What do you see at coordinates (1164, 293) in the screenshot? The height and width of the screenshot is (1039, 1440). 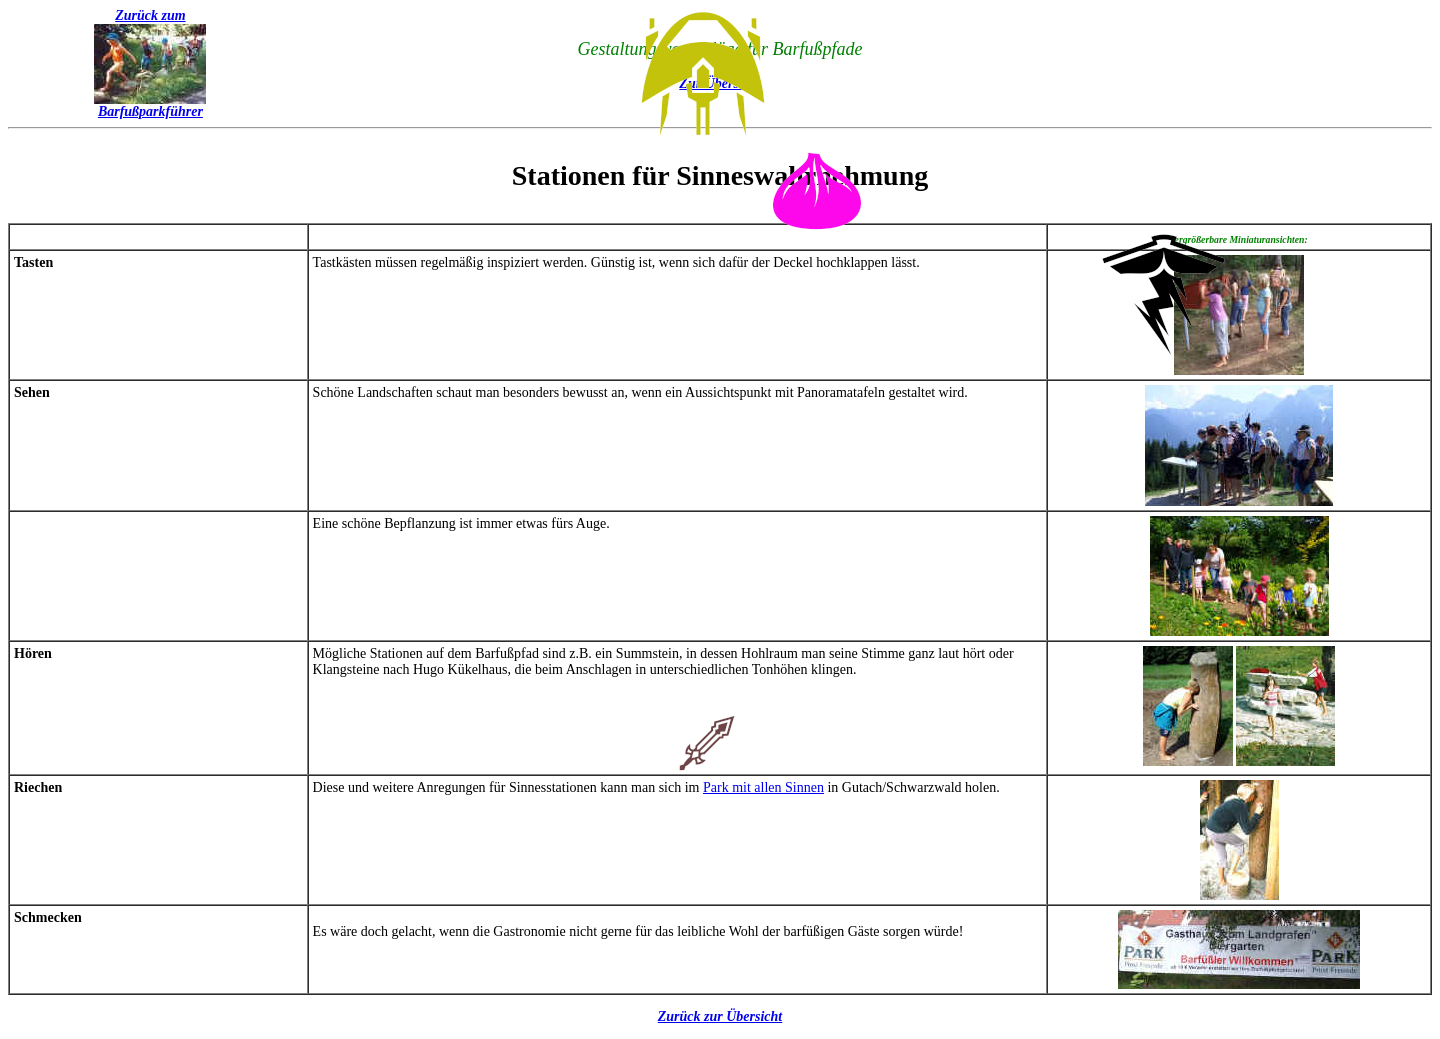 I see `access spell book or magic abilities` at bounding box center [1164, 293].